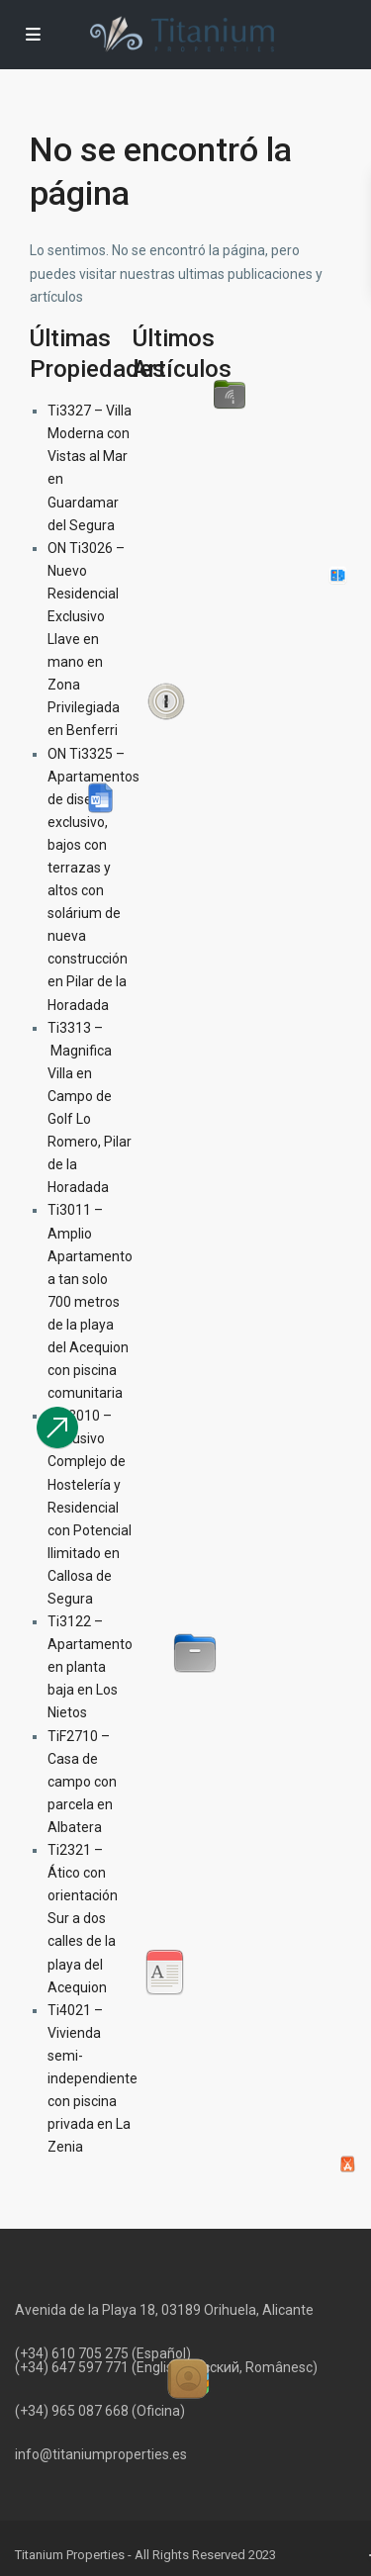  Describe the element at coordinates (230, 394) in the screenshot. I see `open insync cloud sync folder` at that location.